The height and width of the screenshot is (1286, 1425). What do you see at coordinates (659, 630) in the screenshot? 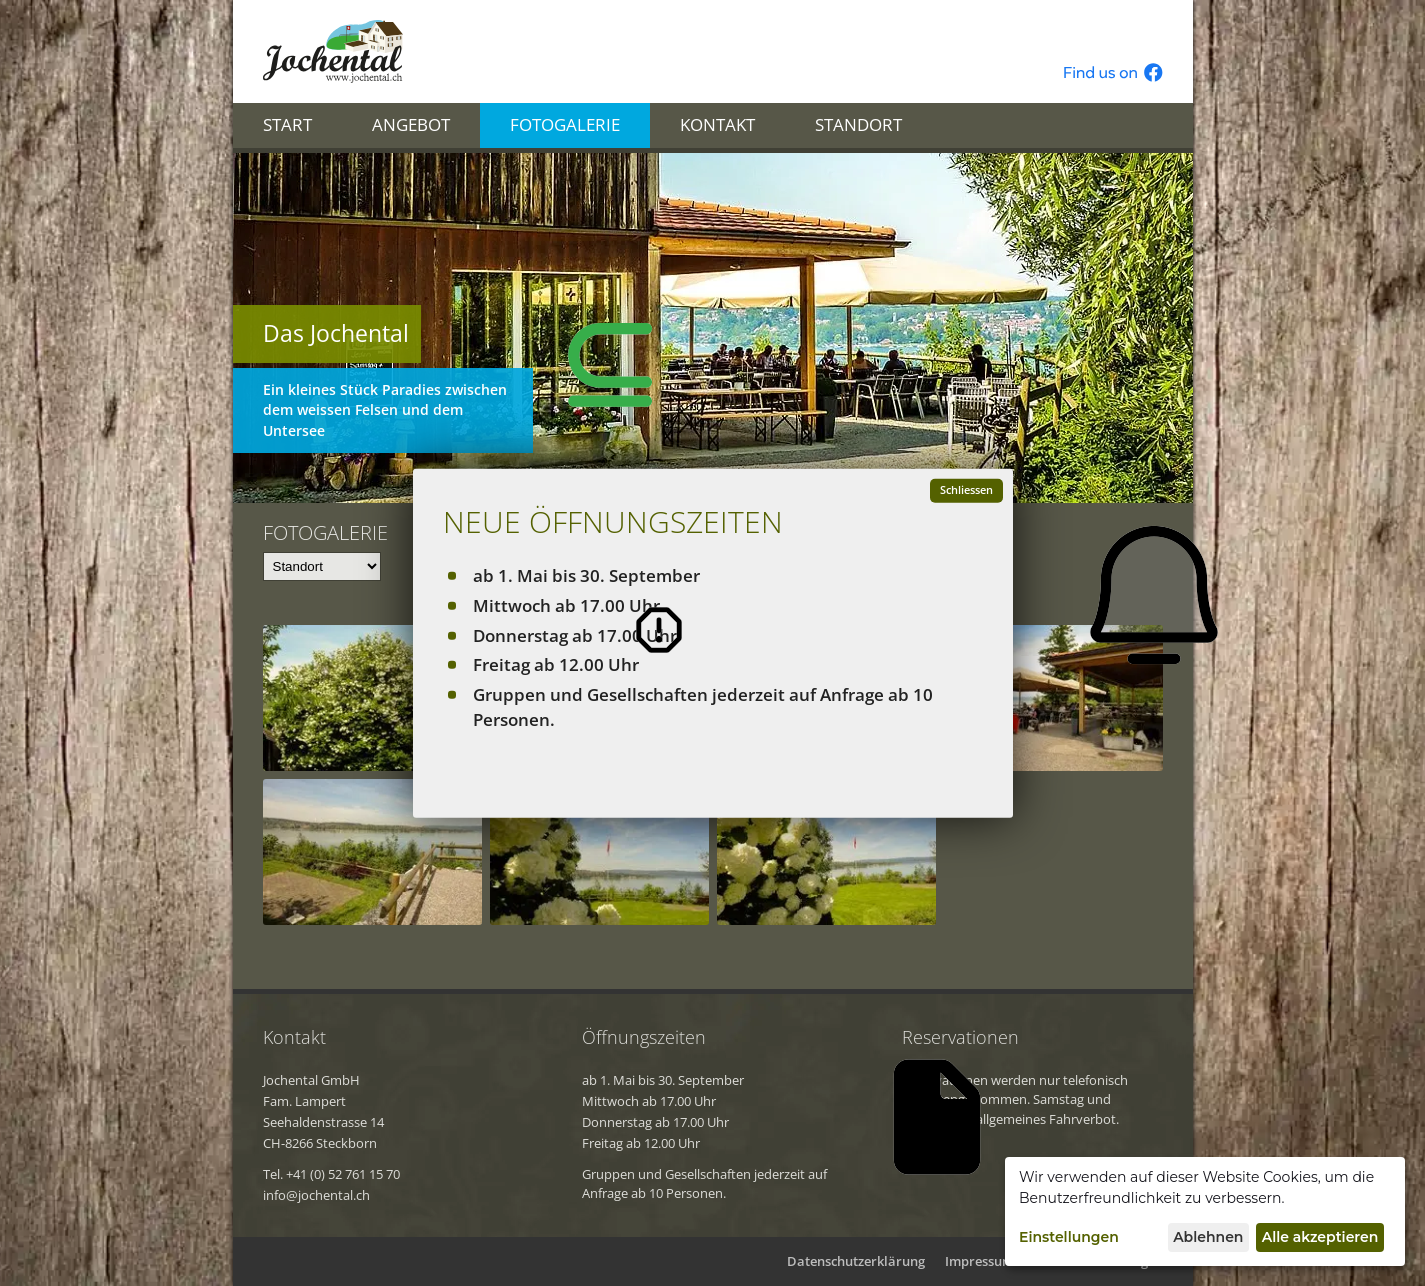
I see `indicates a warning or critical alert` at bounding box center [659, 630].